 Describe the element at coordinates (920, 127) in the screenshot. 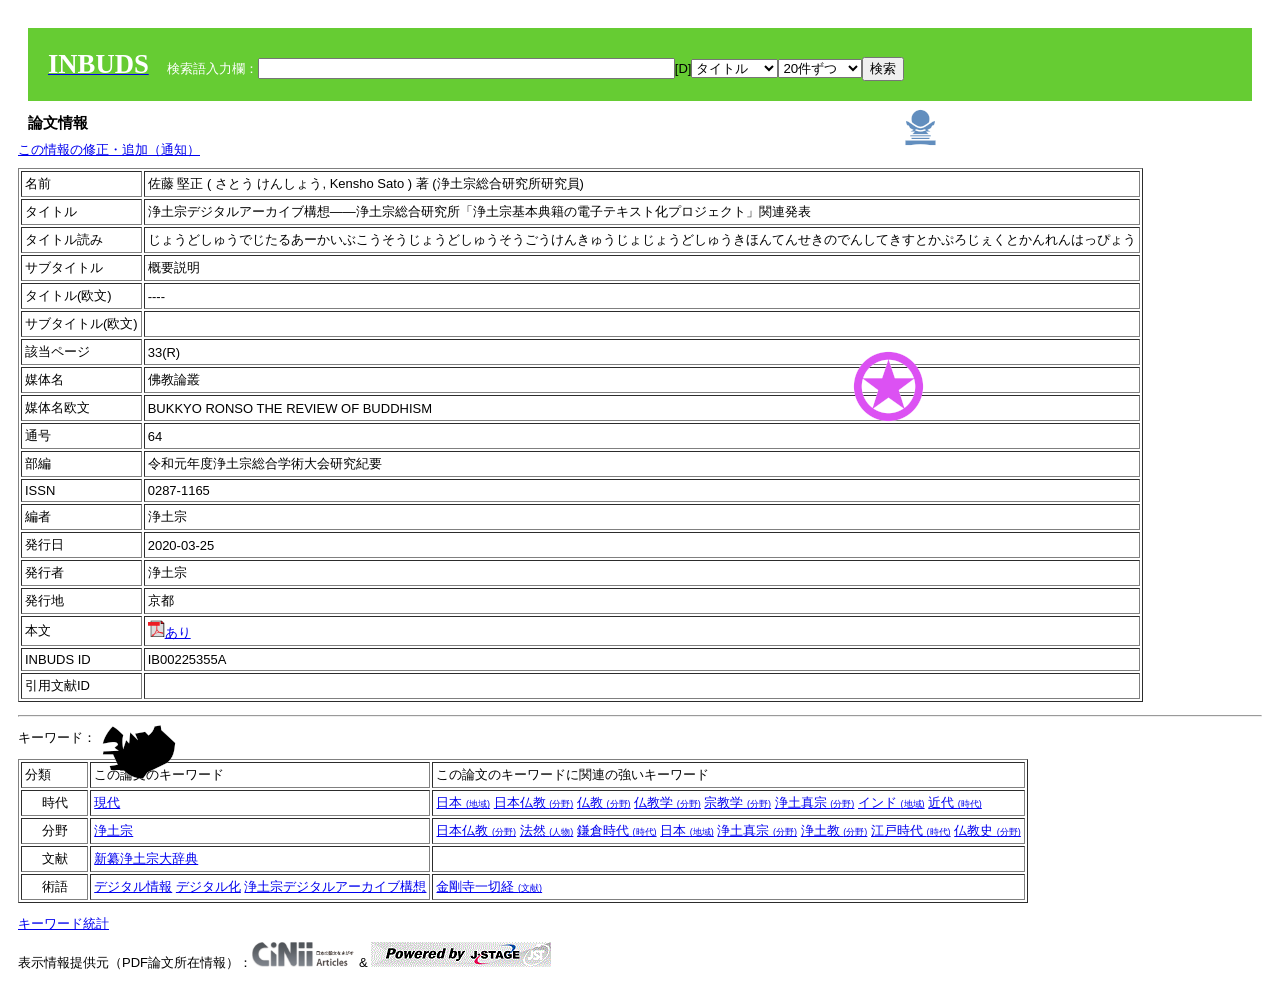

I see `access shrine or spiritual location features` at that location.